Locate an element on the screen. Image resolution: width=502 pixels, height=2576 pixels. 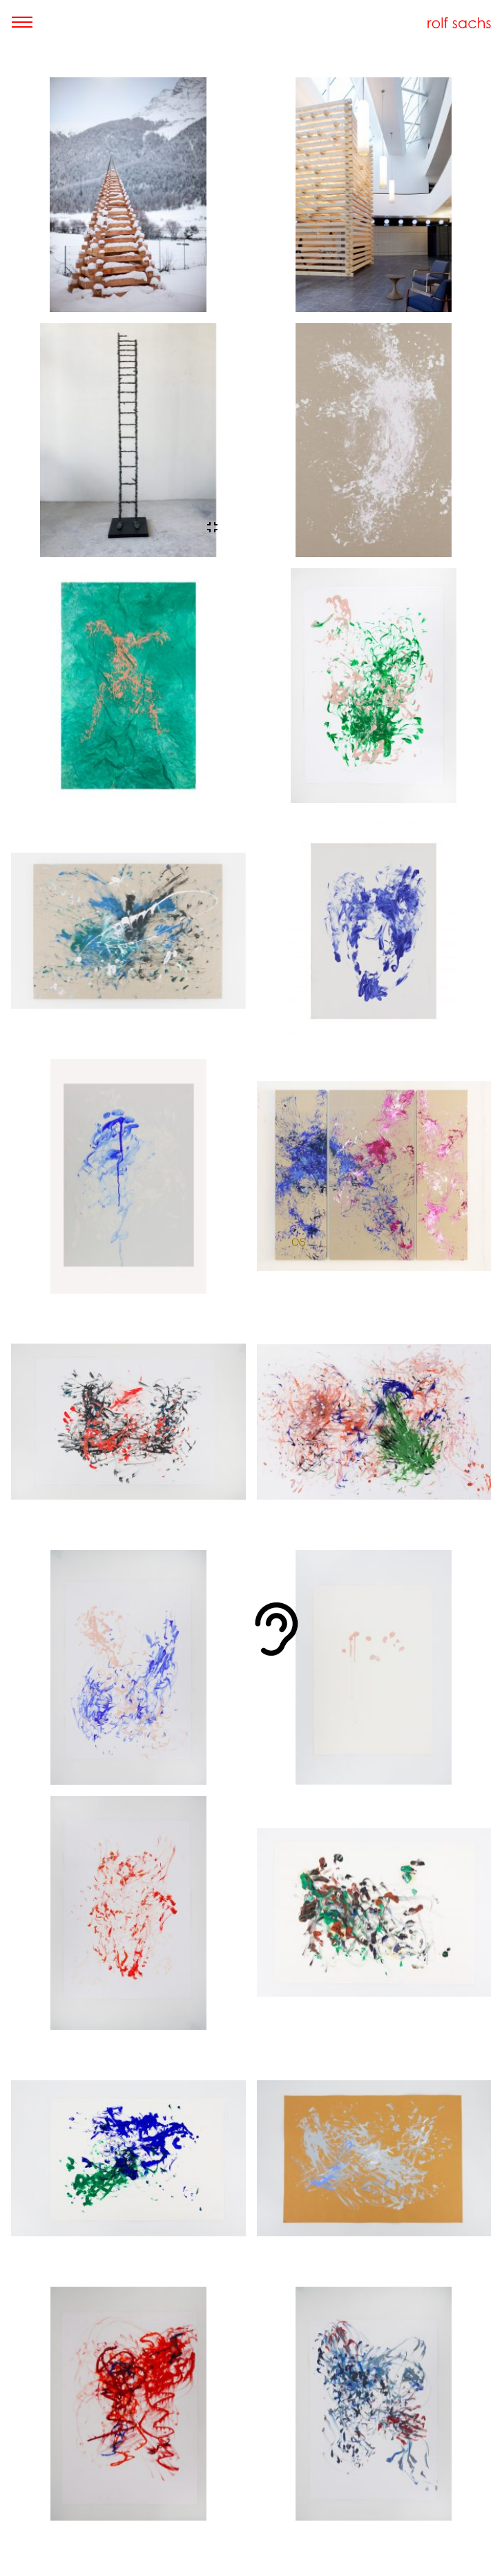
exit fullscreen mode is located at coordinates (212, 527).